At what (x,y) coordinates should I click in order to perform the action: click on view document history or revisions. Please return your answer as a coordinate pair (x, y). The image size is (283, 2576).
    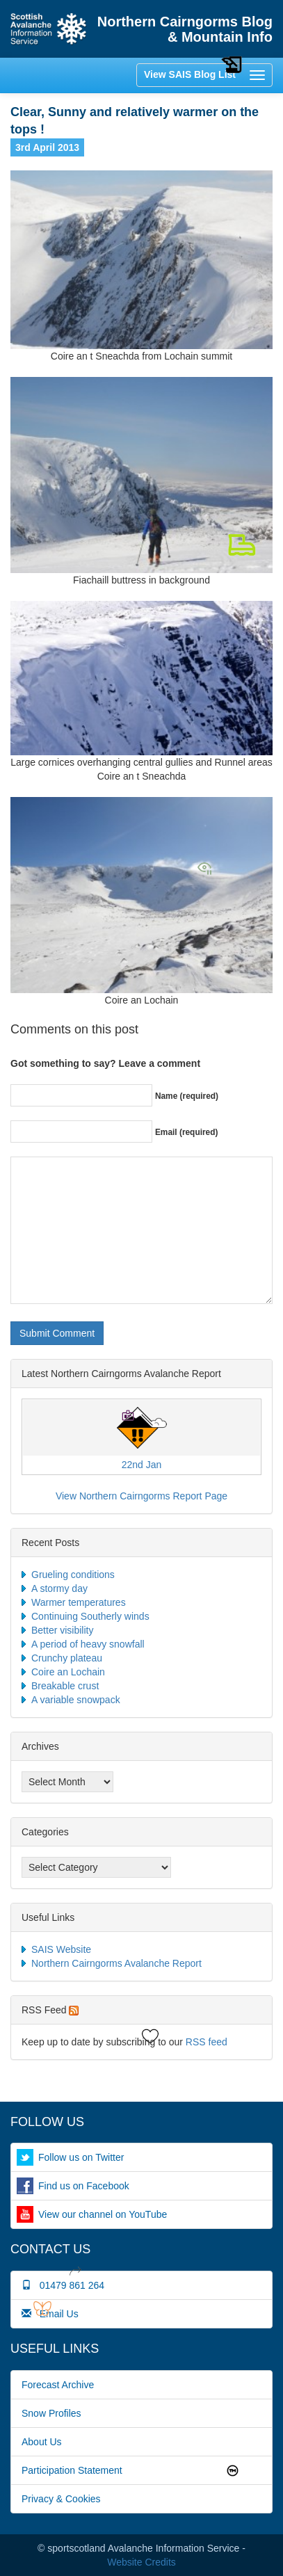
    Looking at the image, I should click on (232, 65).